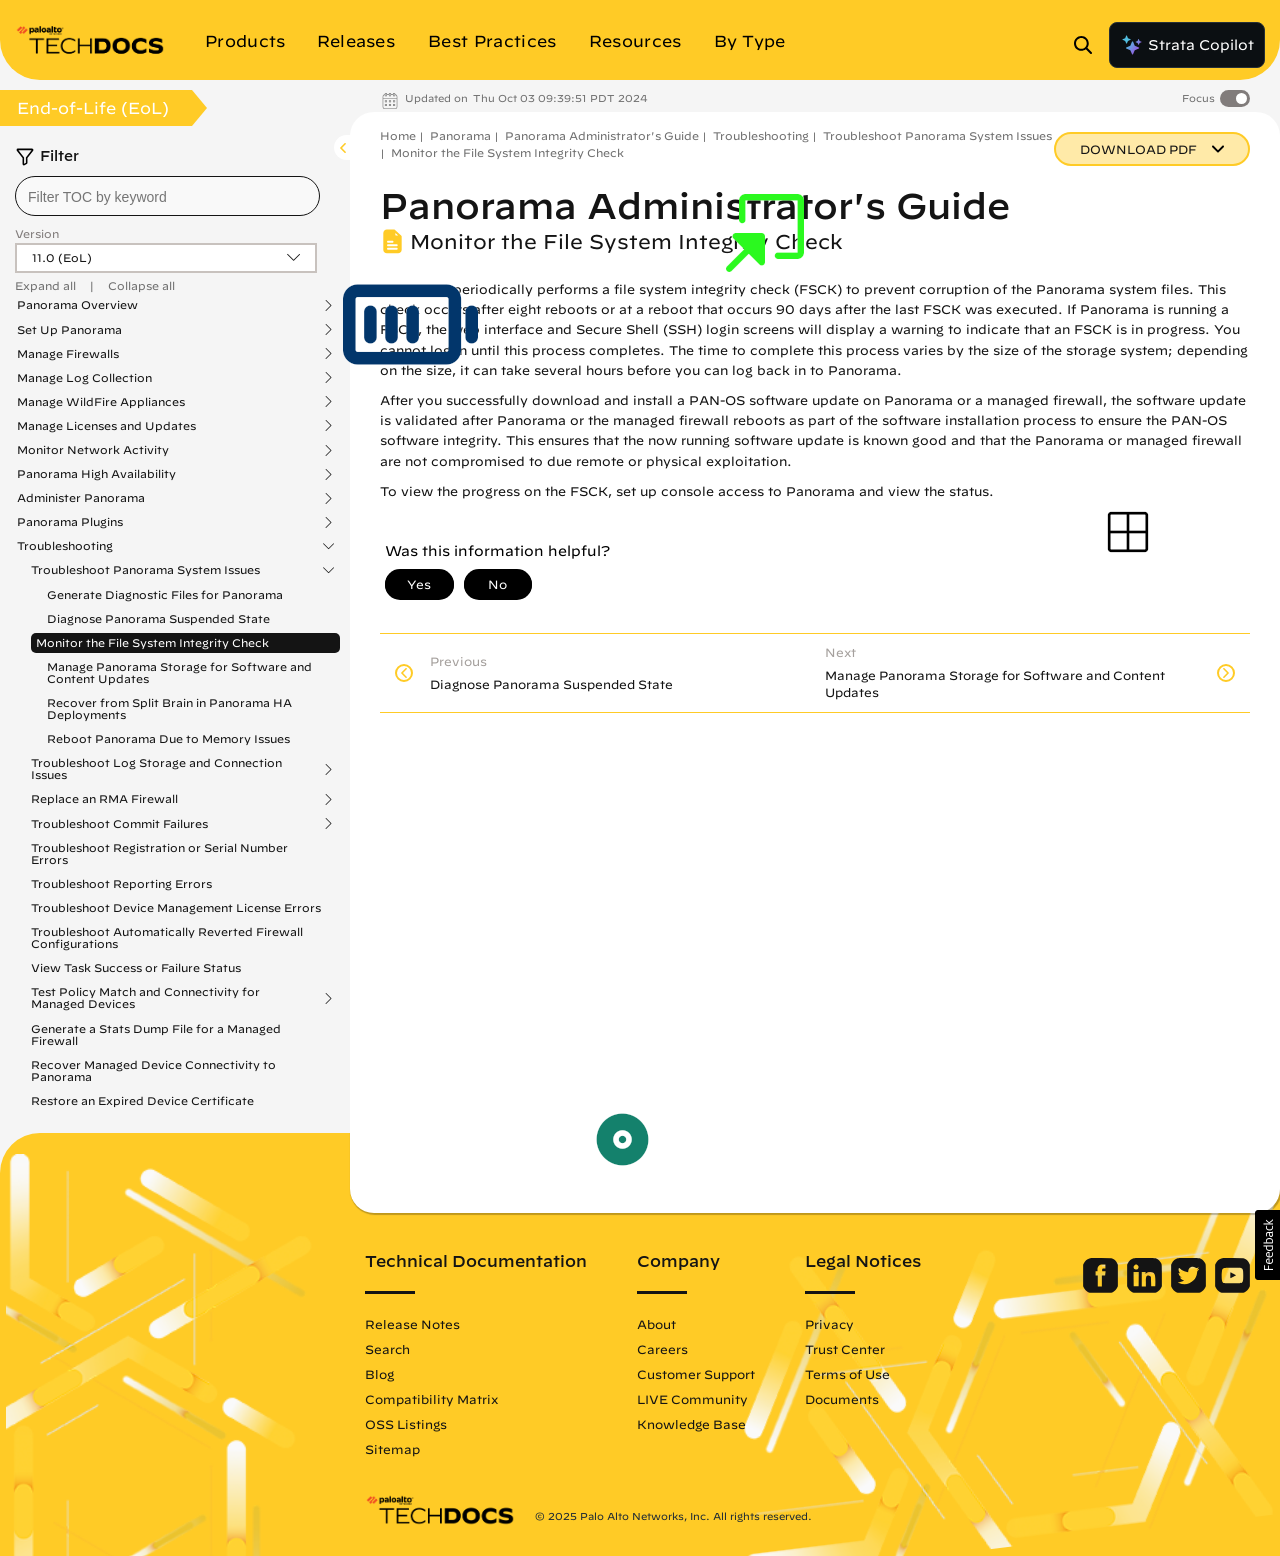 The width and height of the screenshot is (1280, 1556). What do you see at coordinates (765, 233) in the screenshot?
I see `import or bring content into a container` at bounding box center [765, 233].